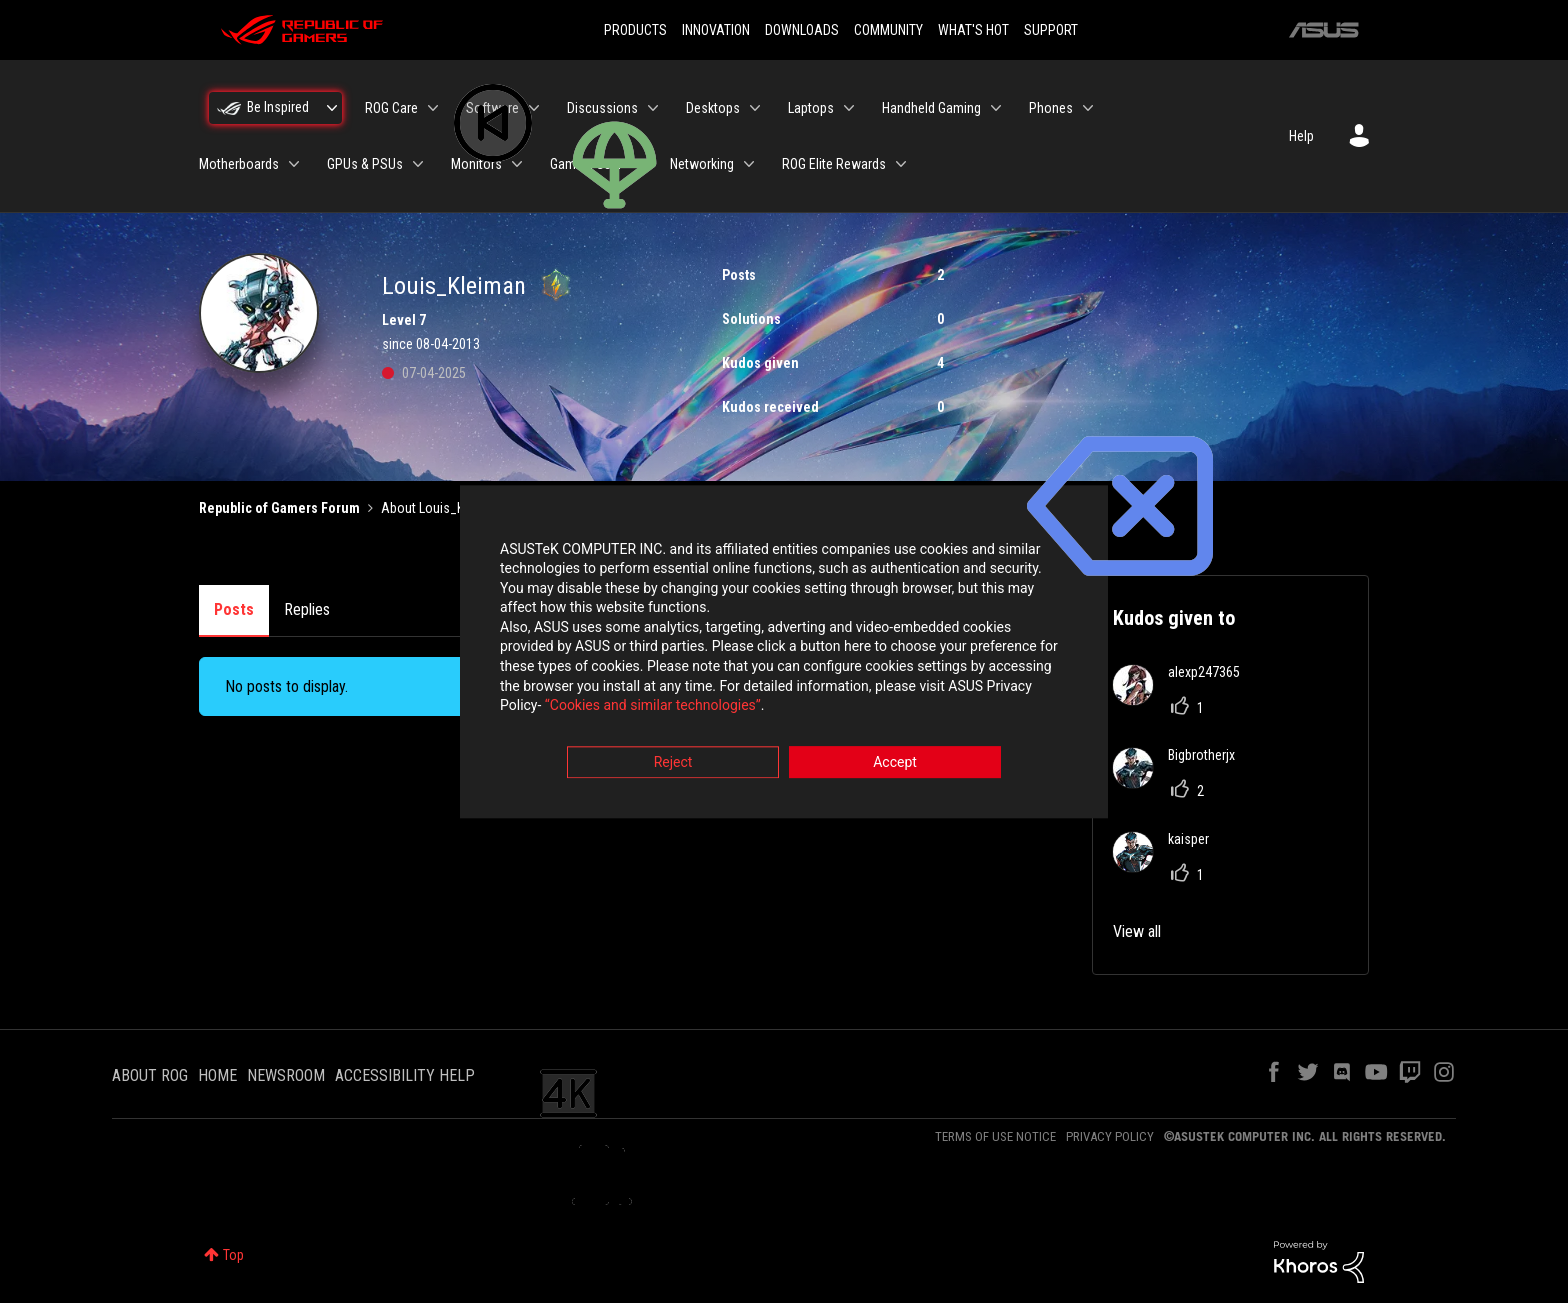  Describe the element at coordinates (1120, 506) in the screenshot. I see `delete a tag or label` at that location.